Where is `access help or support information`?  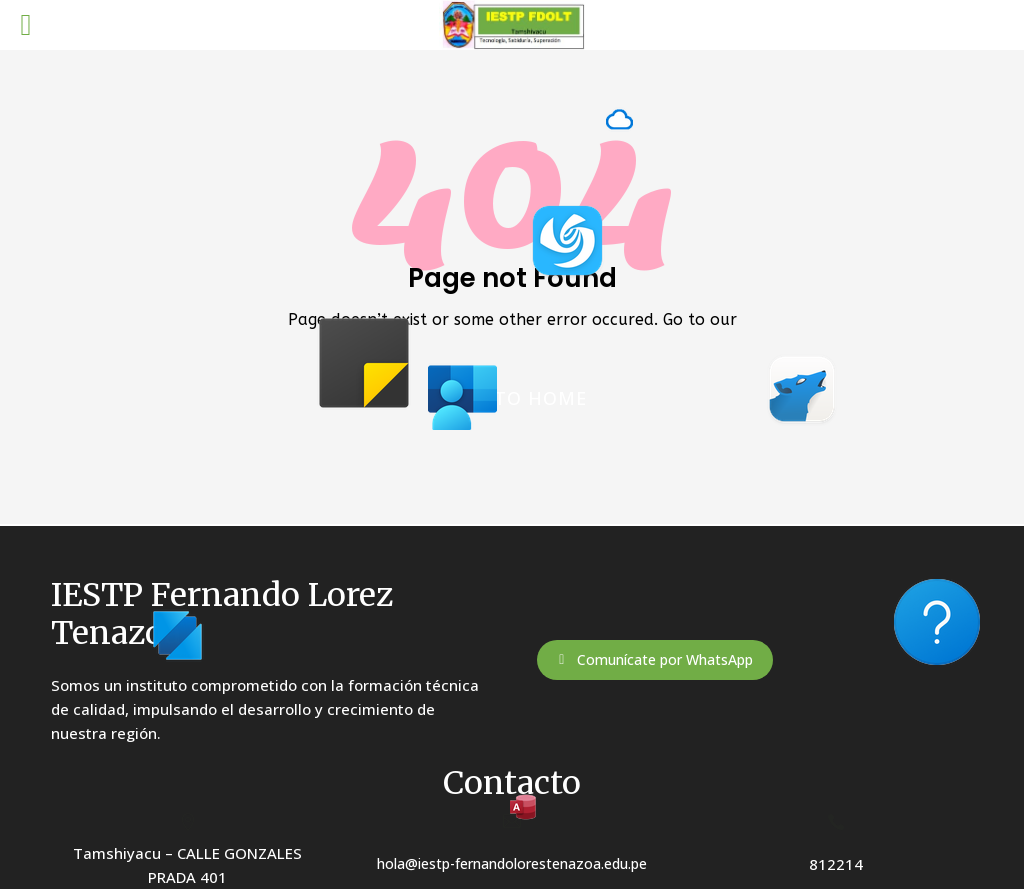 access help or support information is located at coordinates (937, 622).